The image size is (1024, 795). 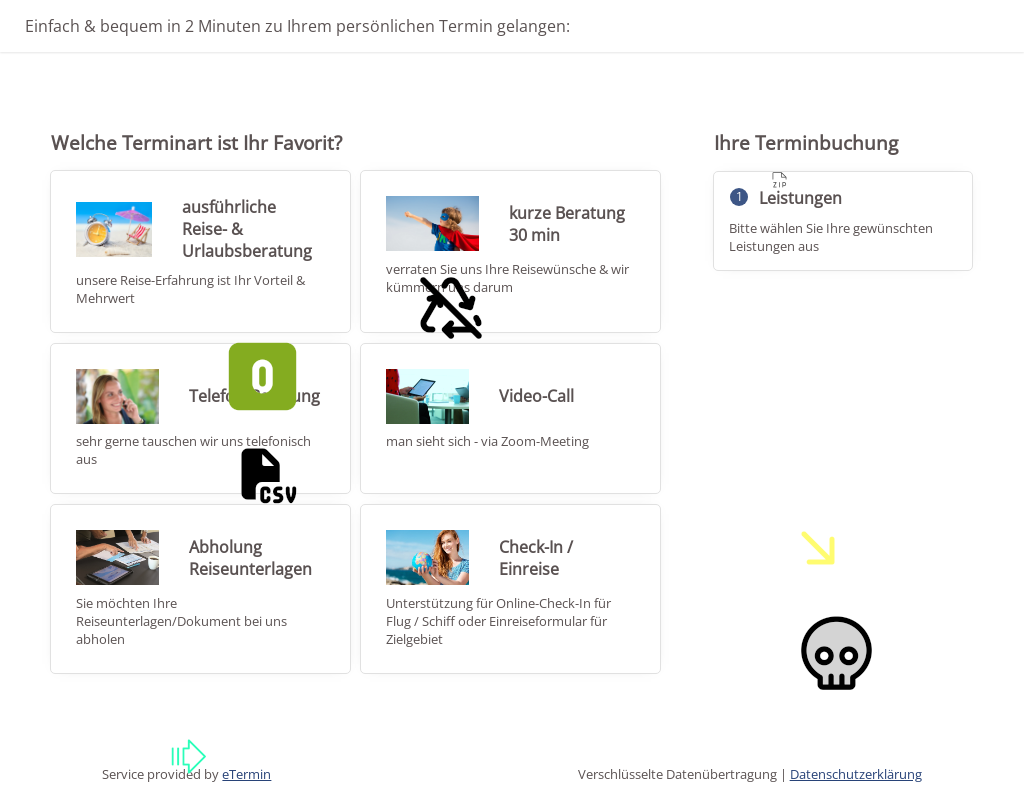 What do you see at coordinates (262, 376) in the screenshot?
I see `indicates the letter "o" or zero value` at bounding box center [262, 376].